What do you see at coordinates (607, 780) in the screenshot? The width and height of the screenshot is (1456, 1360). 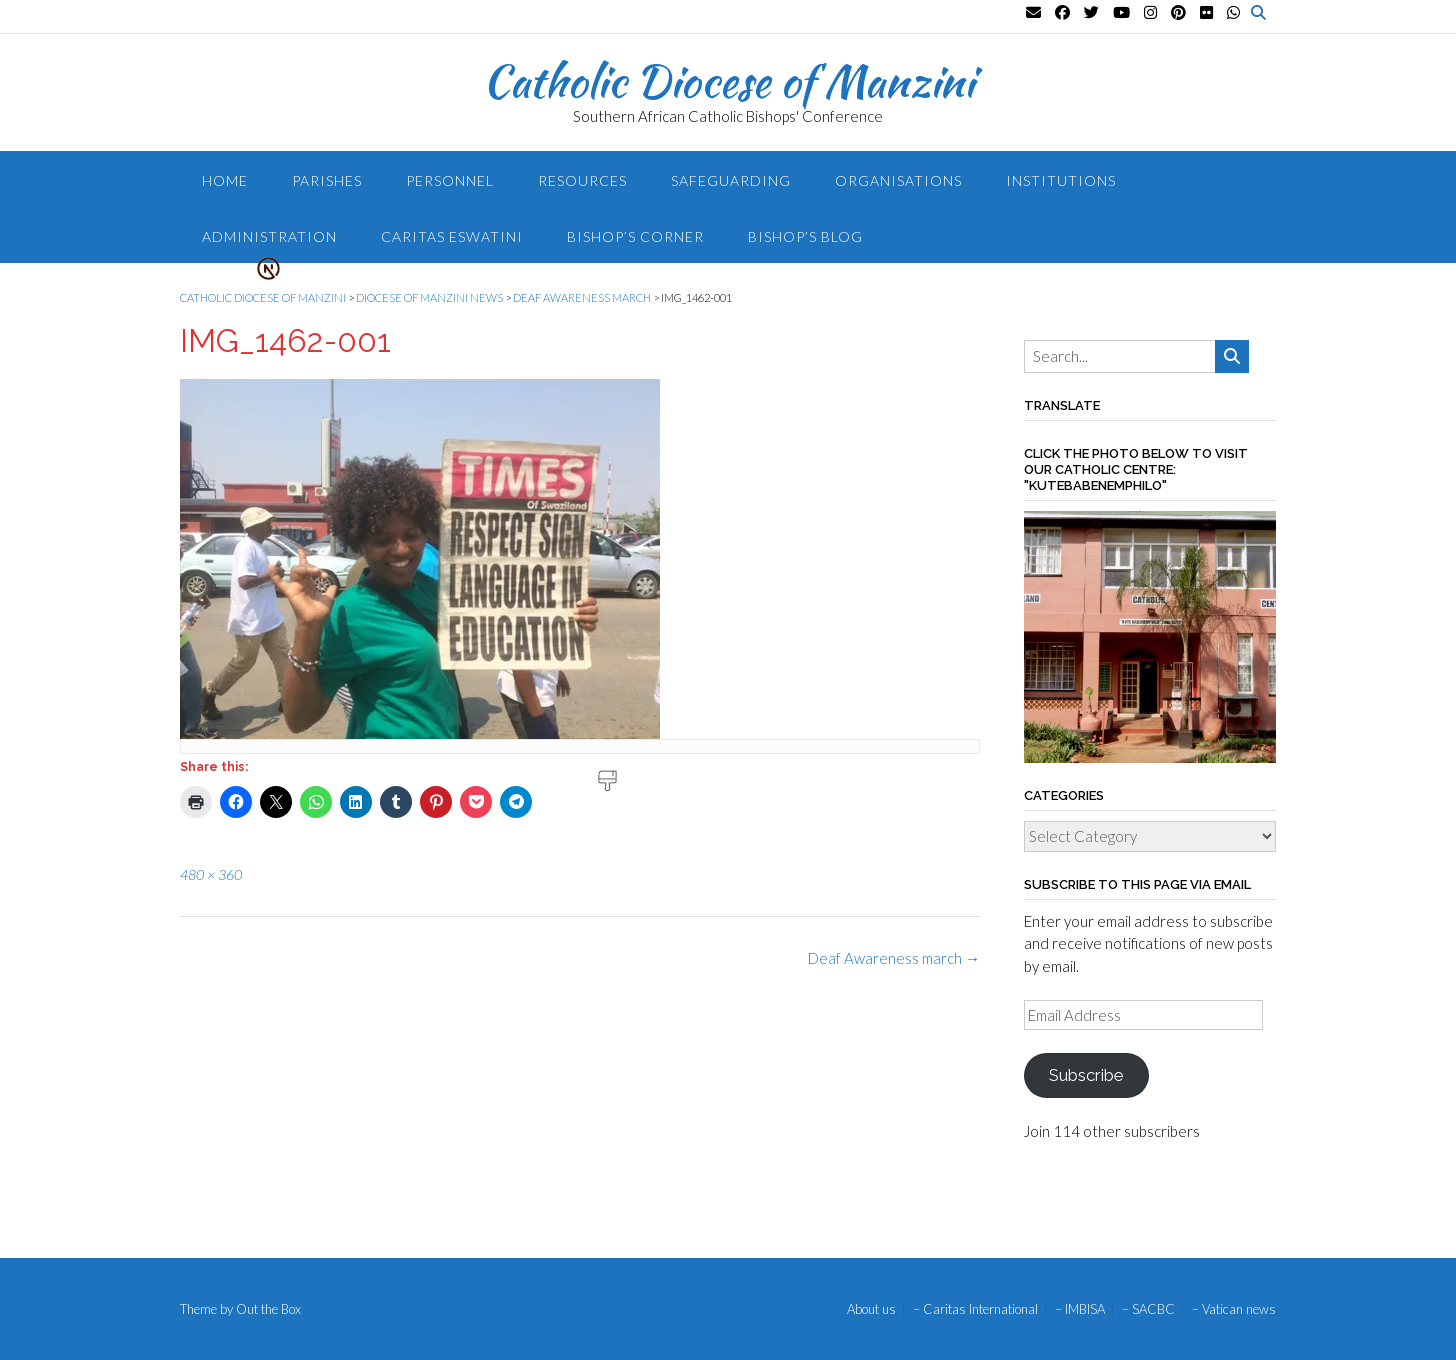 I see `access painting or brush tools` at bounding box center [607, 780].